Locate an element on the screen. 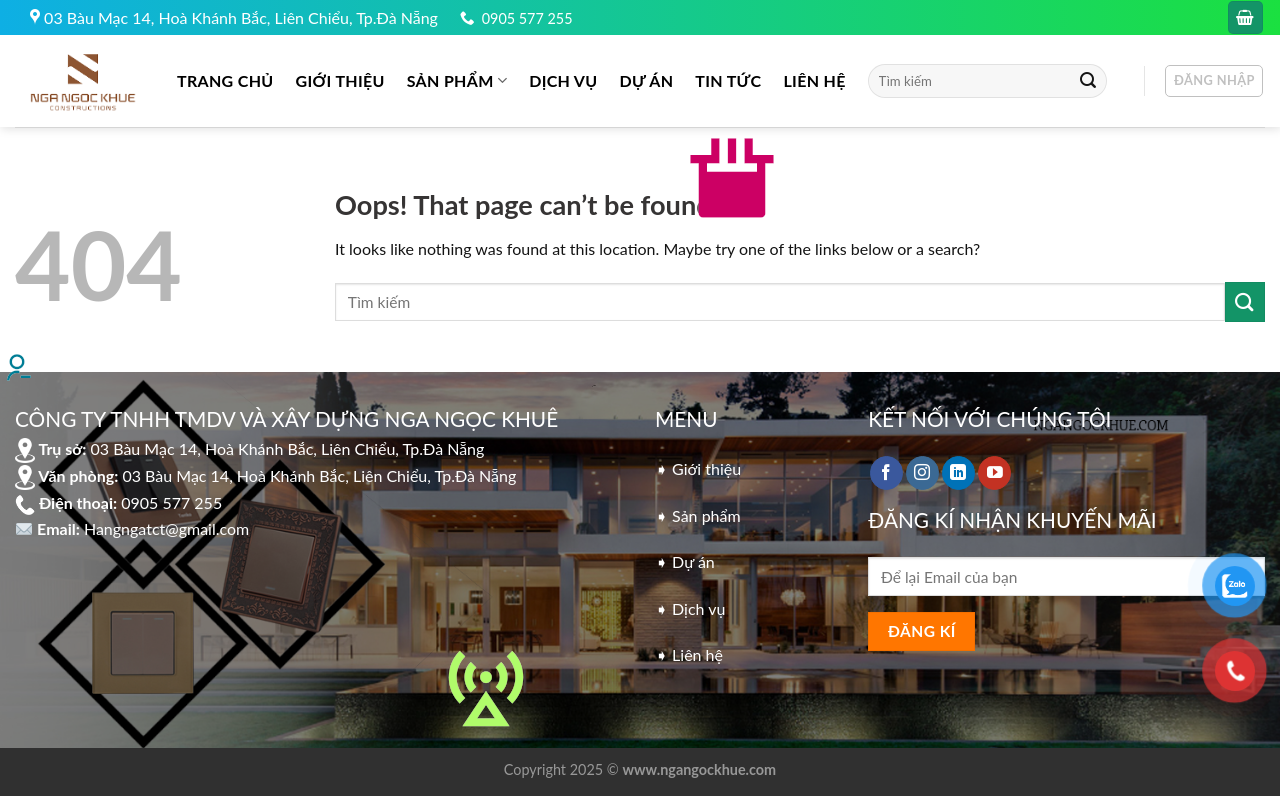 The height and width of the screenshot is (796, 1280). remove a user or contact is located at coordinates (17, 368).